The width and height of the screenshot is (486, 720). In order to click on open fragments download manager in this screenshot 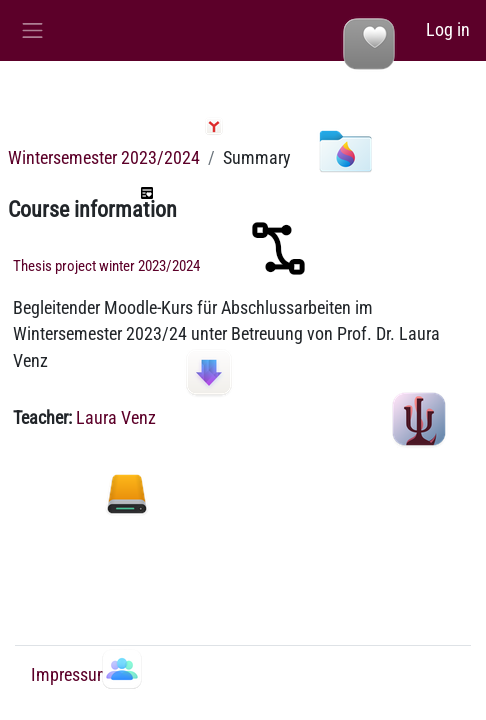, I will do `click(209, 372)`.